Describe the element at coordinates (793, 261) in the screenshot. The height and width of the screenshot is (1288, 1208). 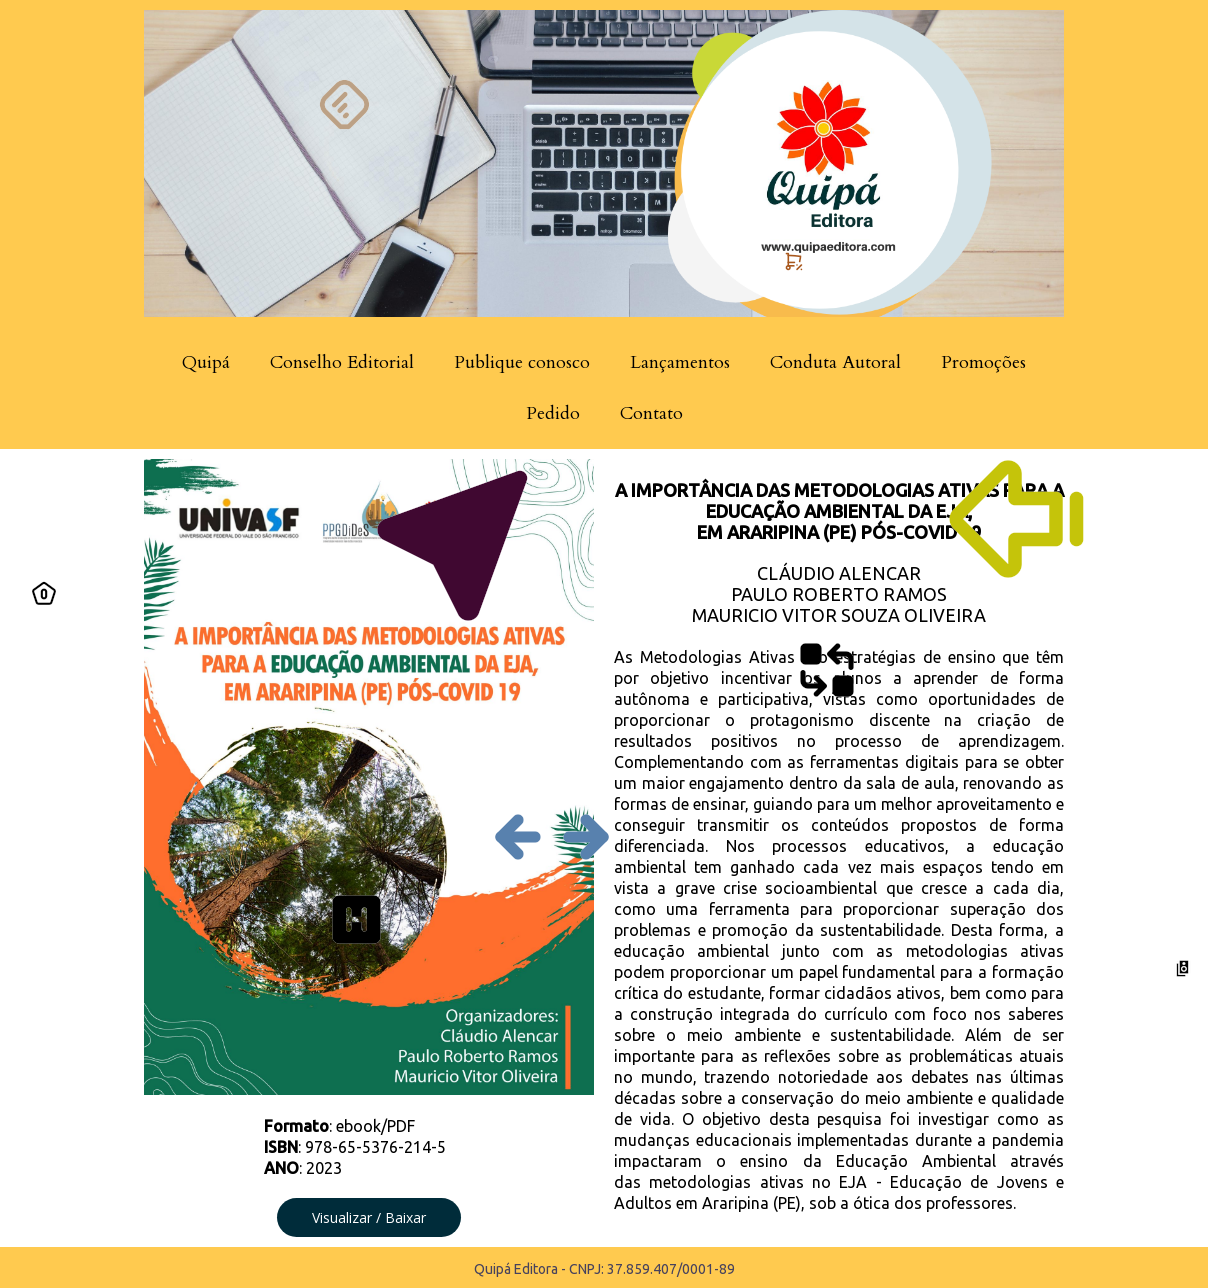
I see `view discounted items in your cart` at that location.